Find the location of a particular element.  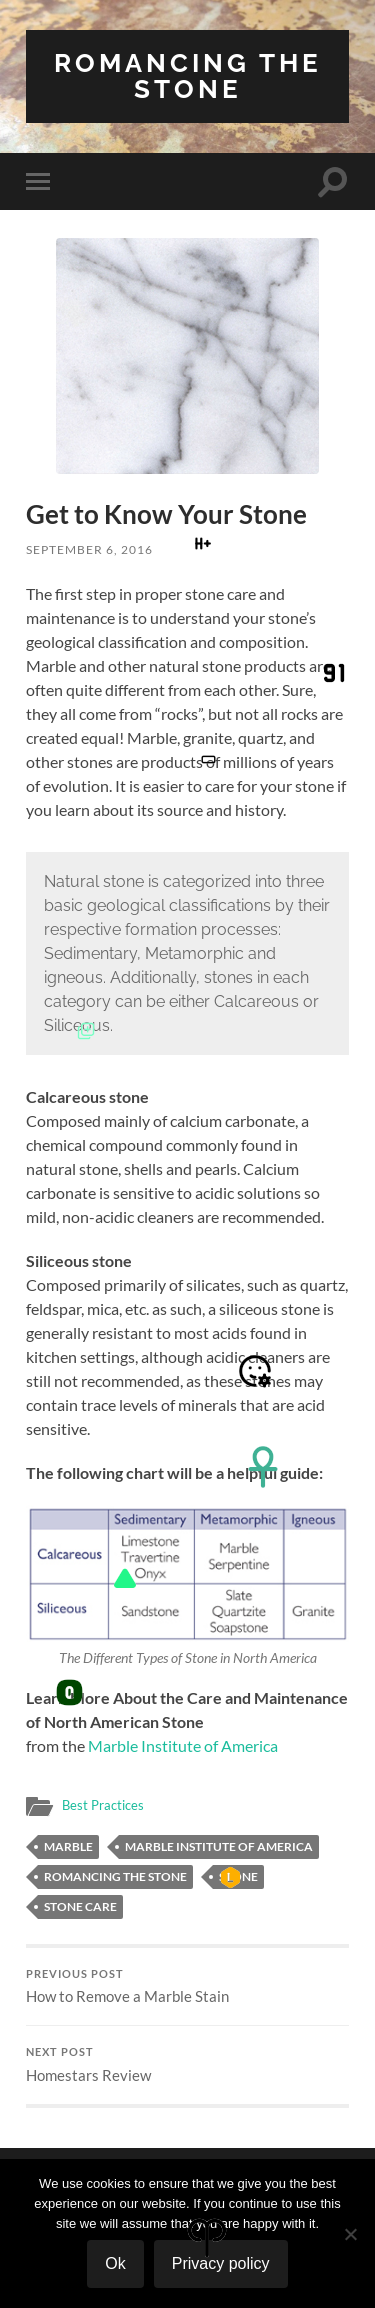

add a new item to your library is located at coordinates (86, 1031).